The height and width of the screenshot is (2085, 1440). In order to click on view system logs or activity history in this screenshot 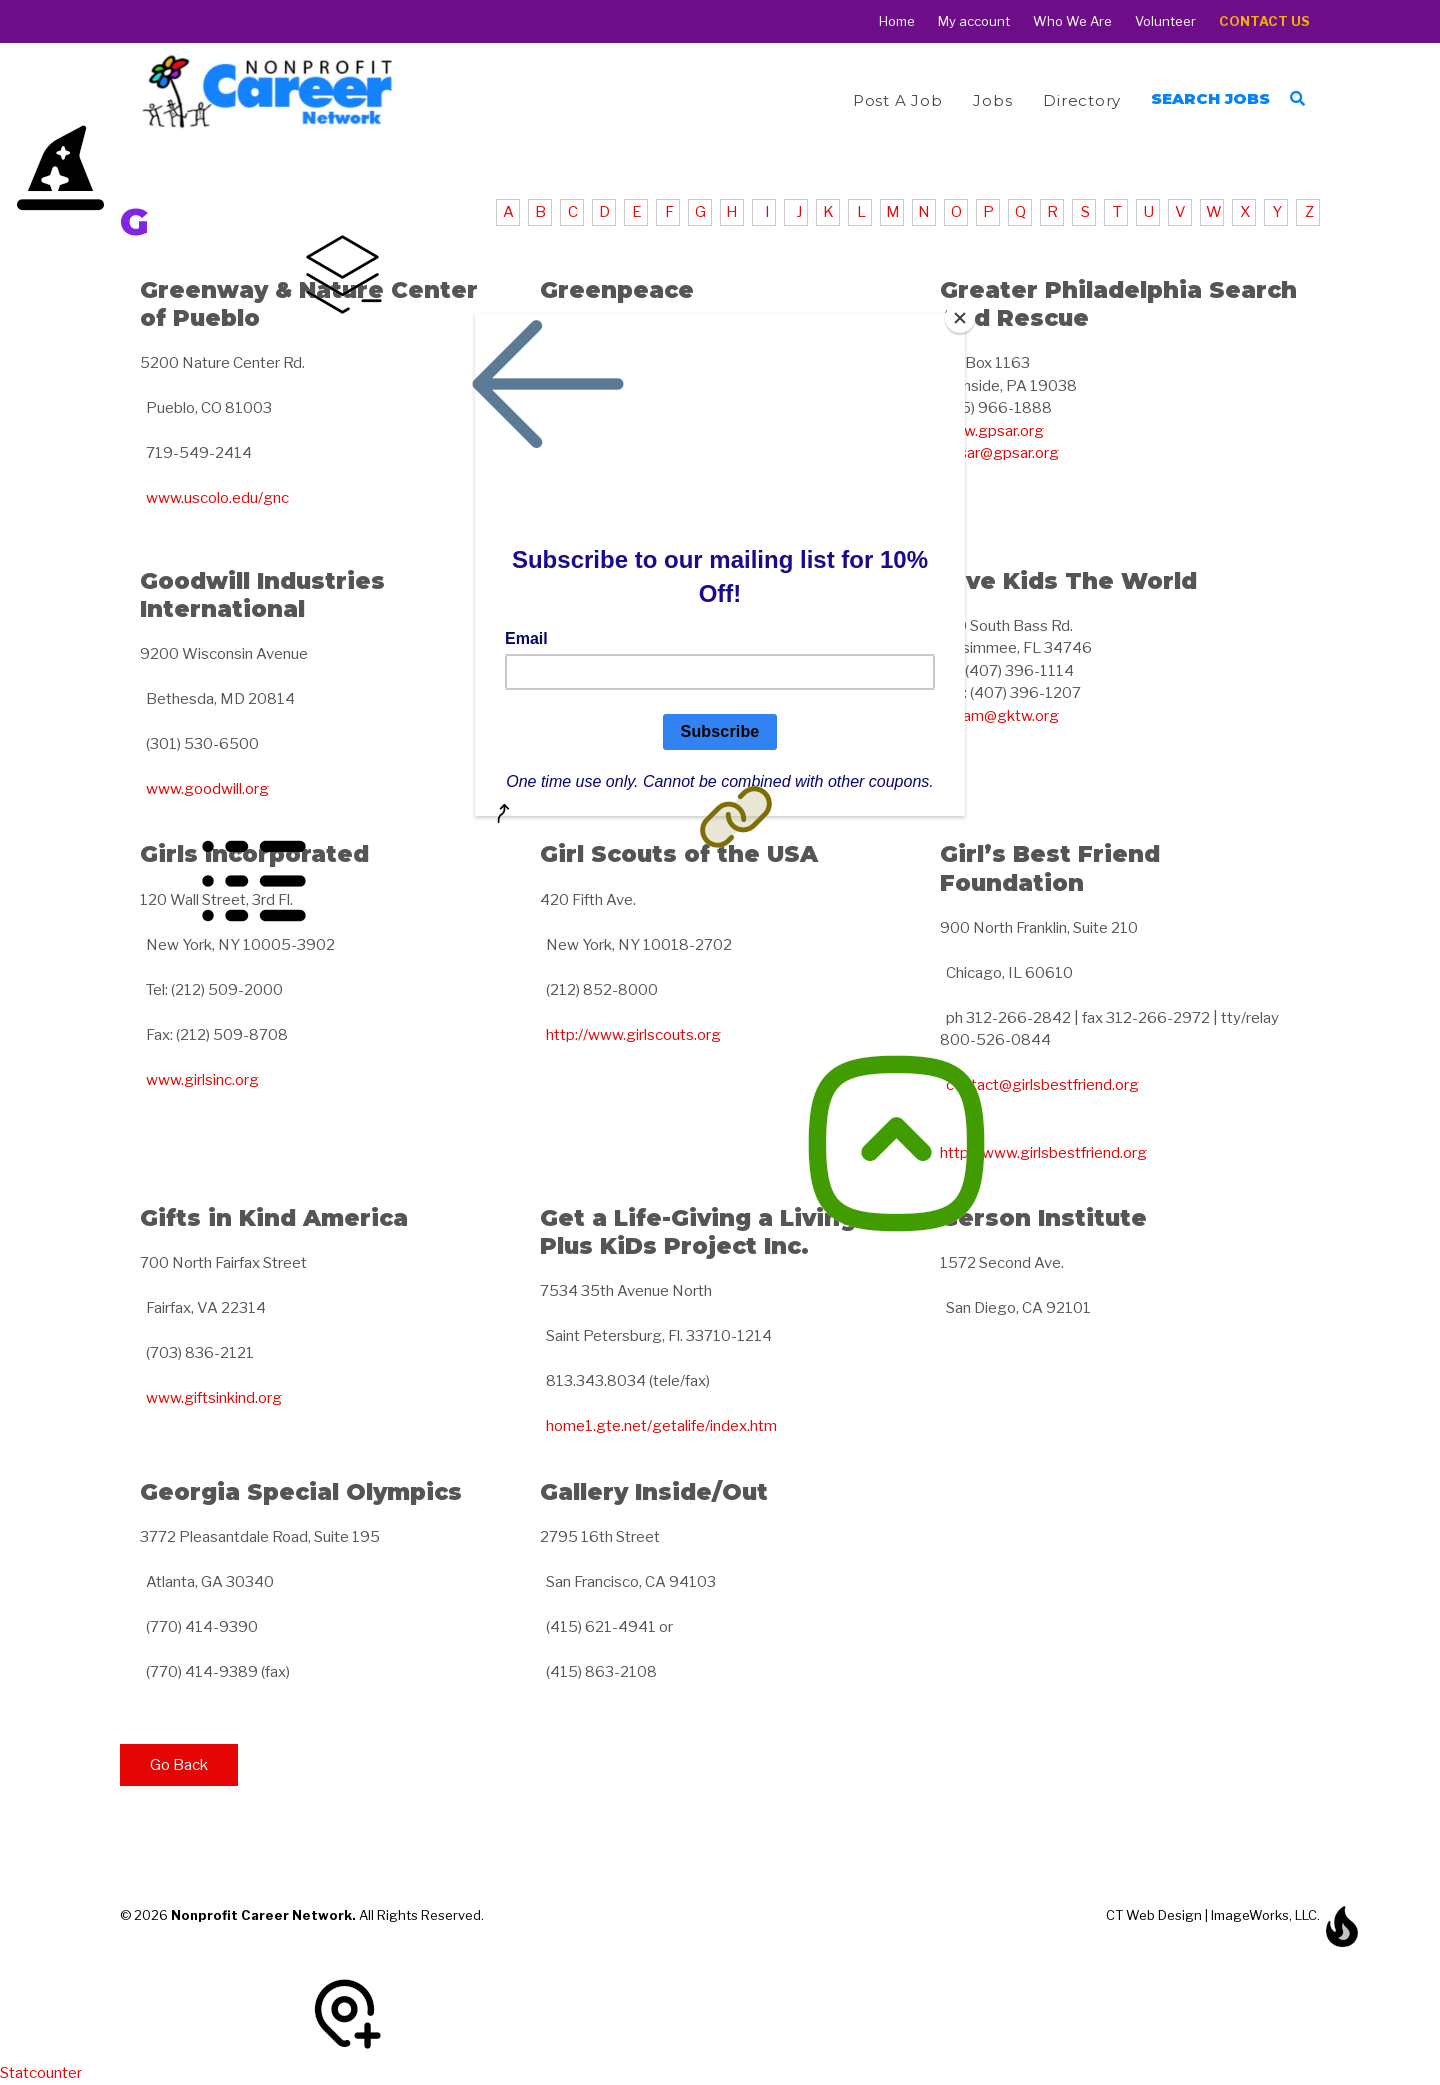, I will do `click(254, 881)`.